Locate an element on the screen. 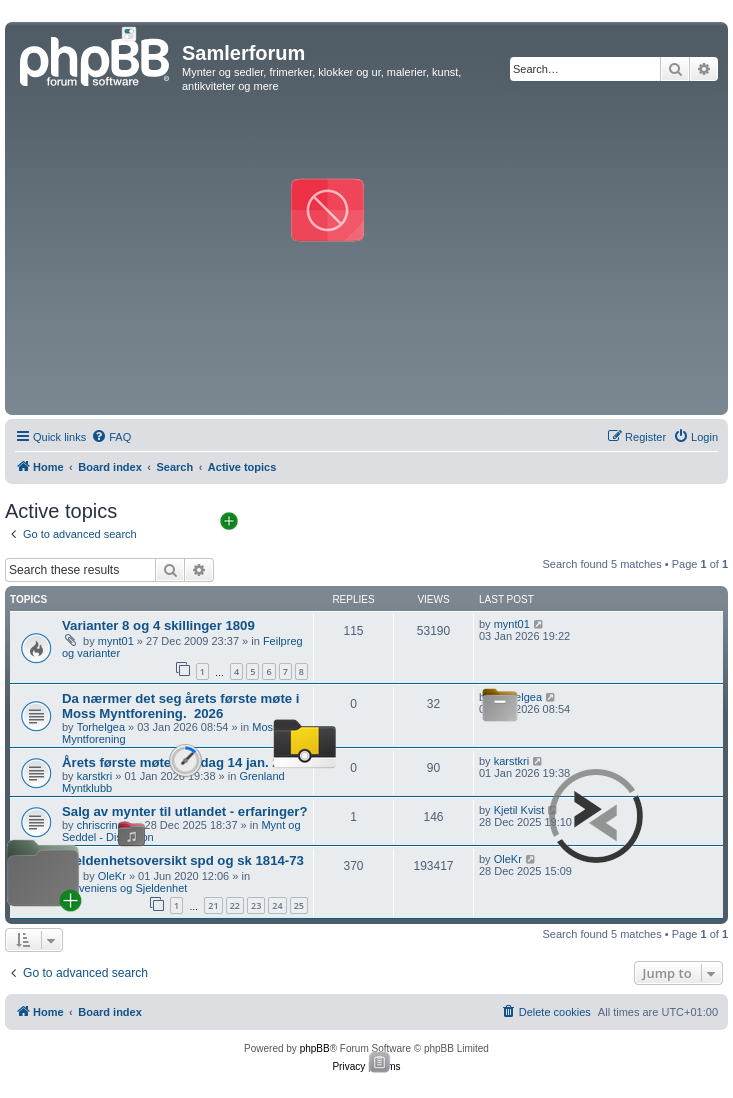  open remmina remote desktop client is located at coordinates (596, 816).